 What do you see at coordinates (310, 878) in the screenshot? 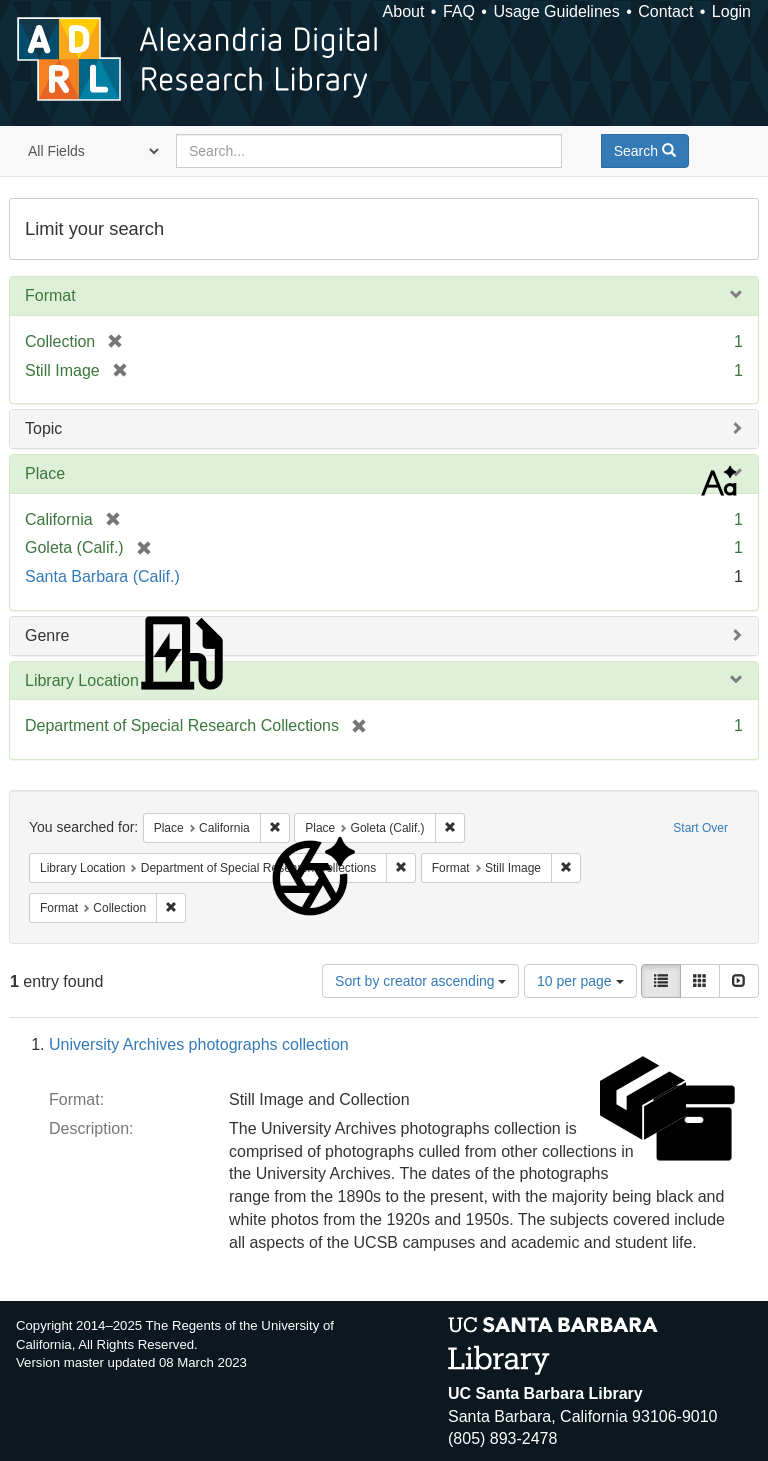
I see `access AI-powered camera features` at bounding box center [310, 878].